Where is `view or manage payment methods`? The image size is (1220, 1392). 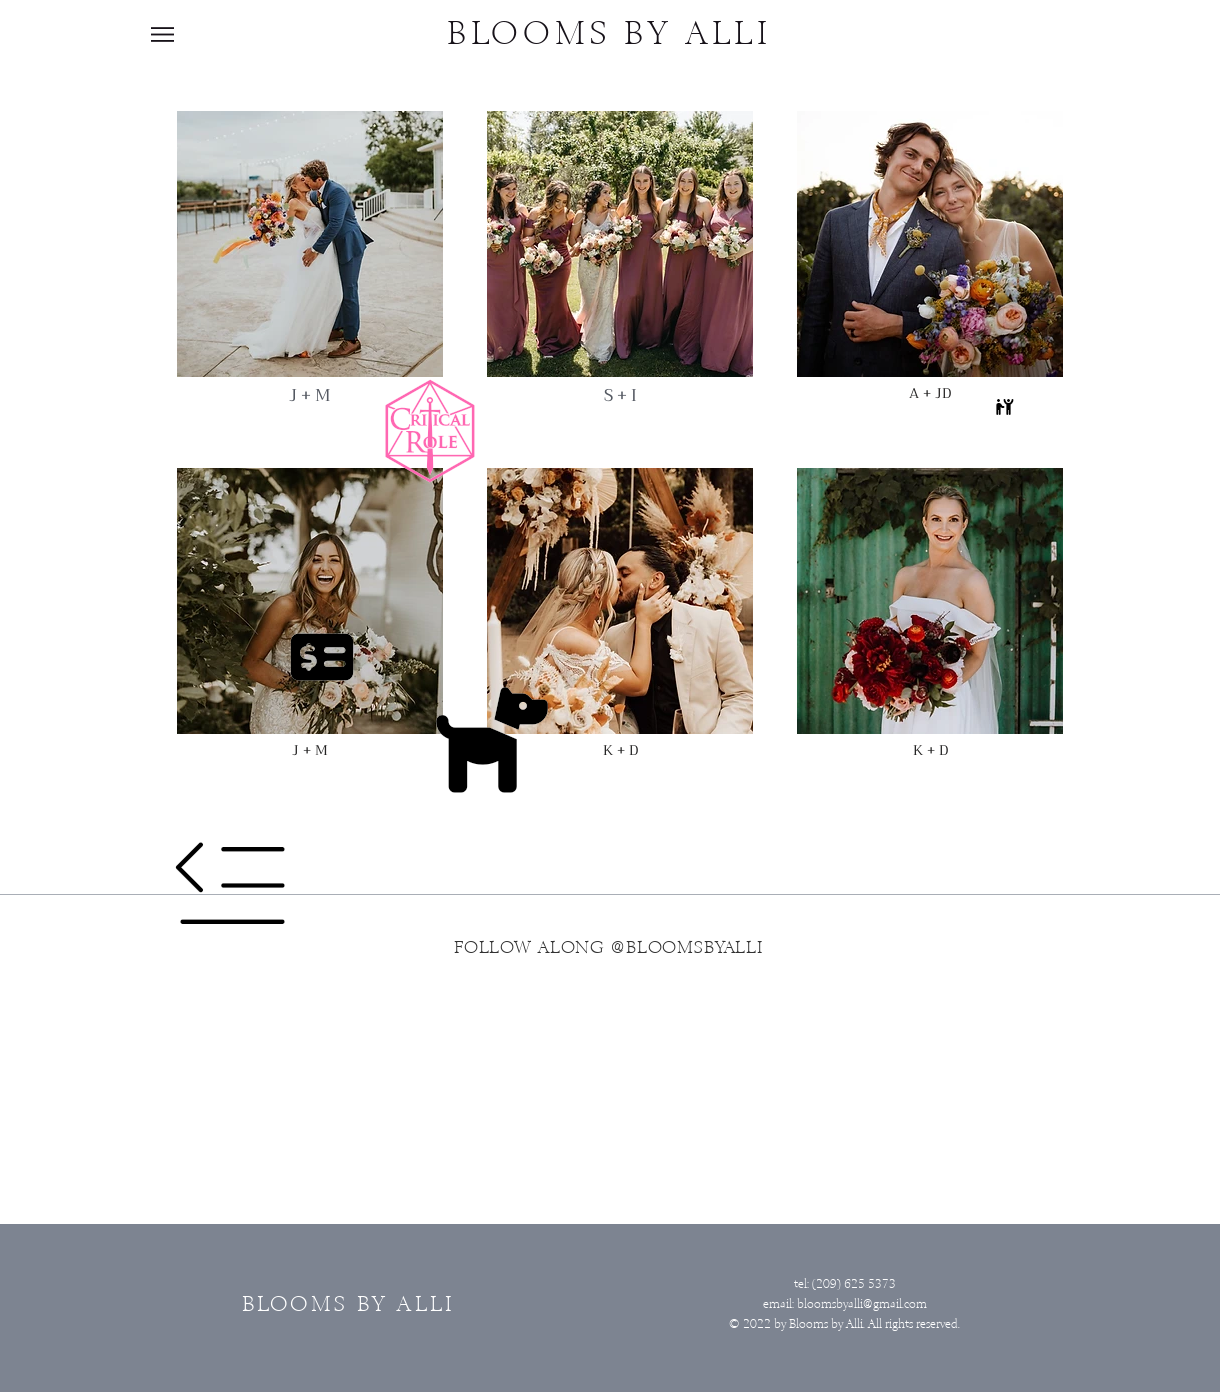
view or manage payment methods is located at coordinates (322, 657).